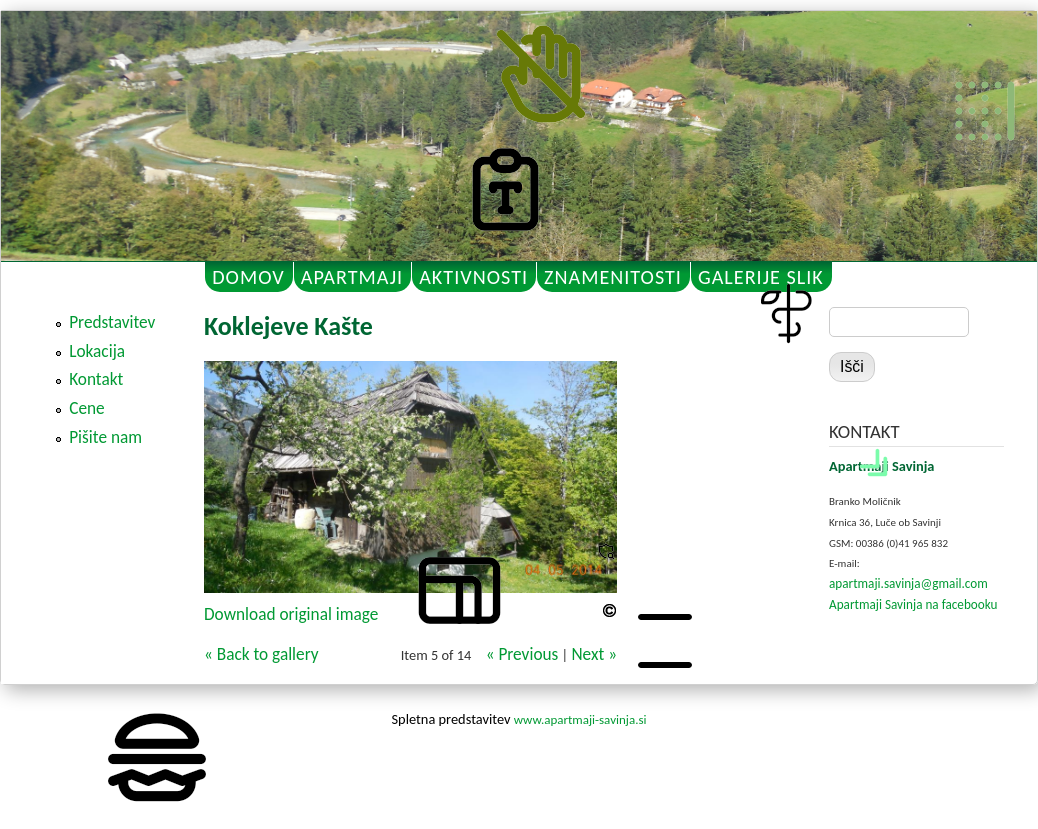 This screenshot has width=1038, height=829. Describe the element at coordinates (875, 464) in the screenshot. I see `move or resize toward bottom-right corner` at that location.